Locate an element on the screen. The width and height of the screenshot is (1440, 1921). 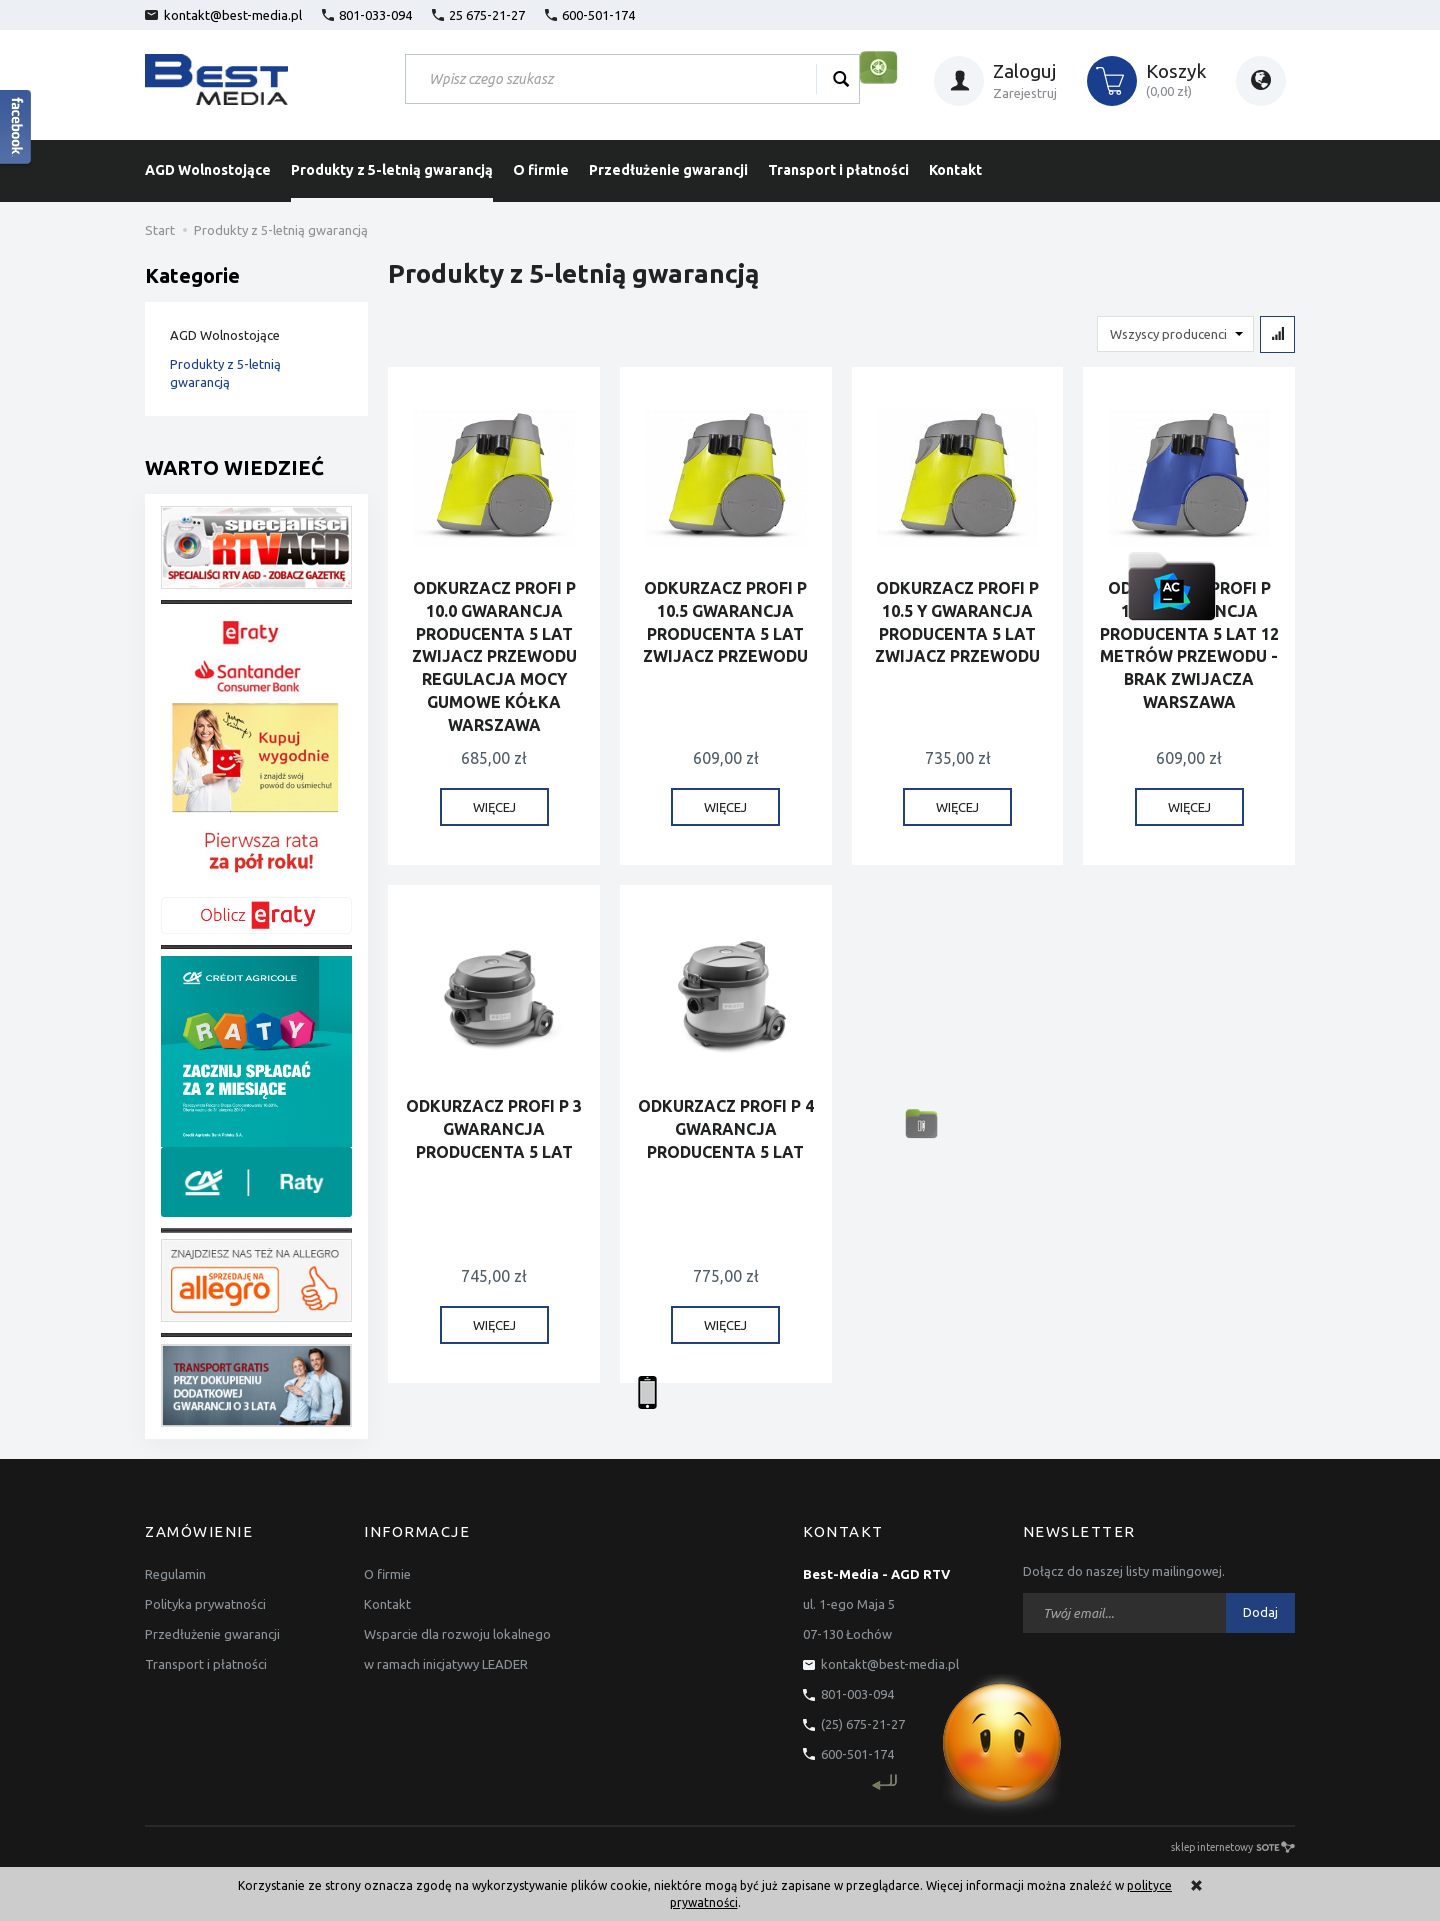
reply to all recipients of an email is located at coordinates (884, 1782).